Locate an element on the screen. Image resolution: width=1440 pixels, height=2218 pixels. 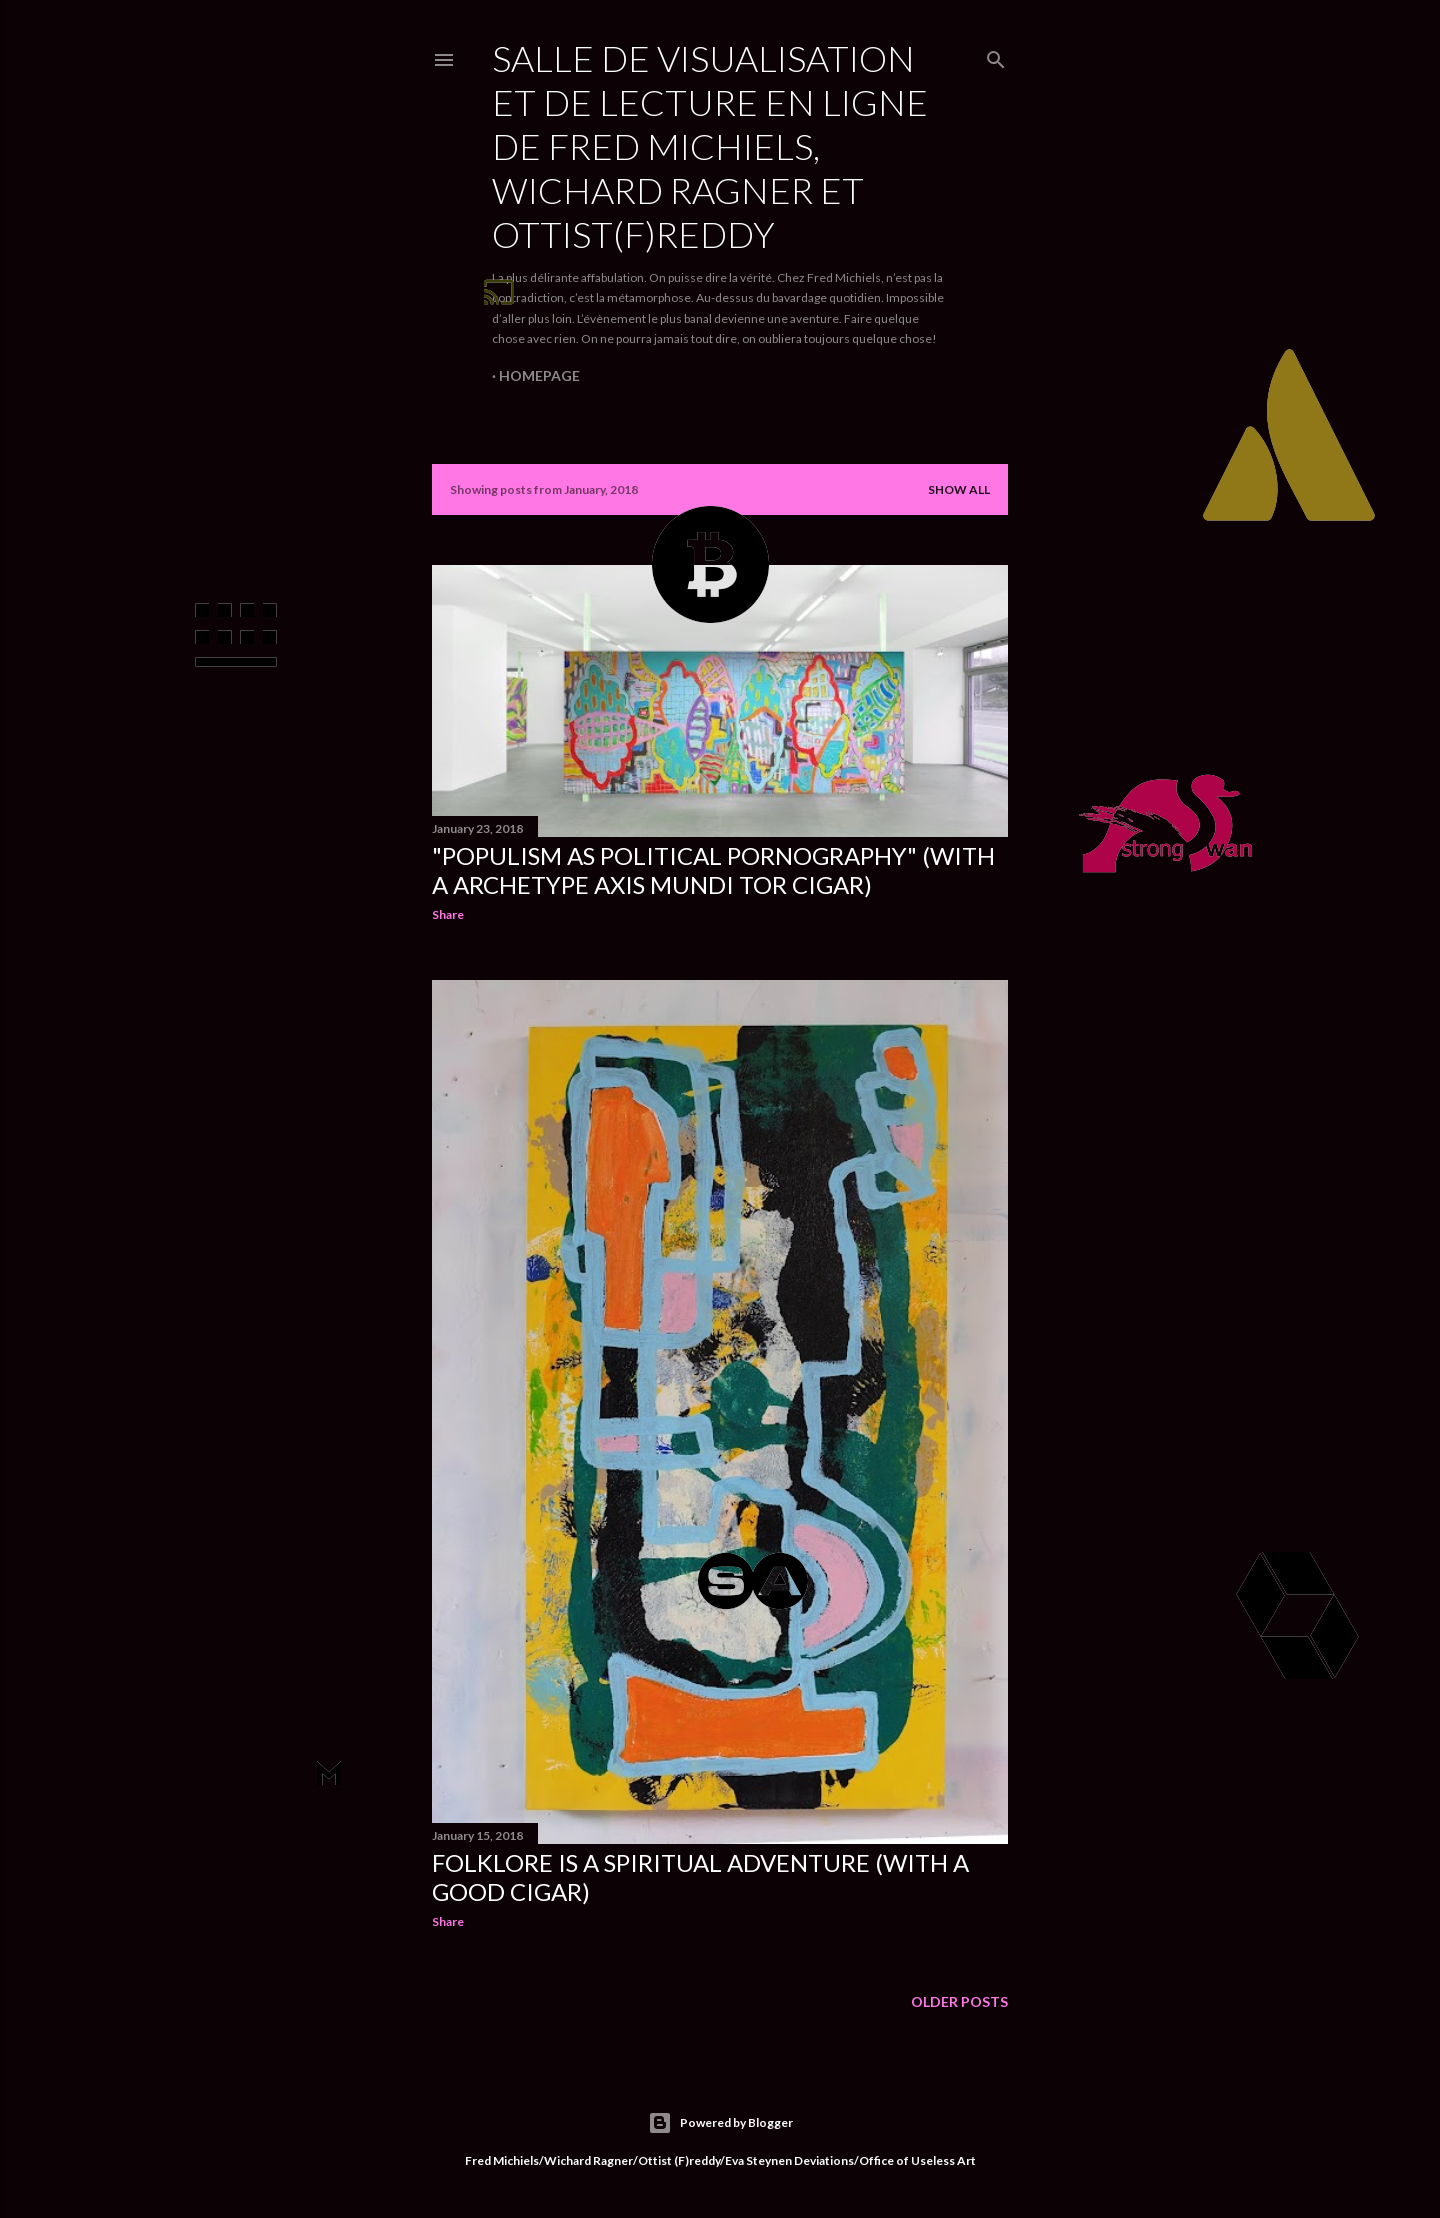
cast media to a nearby device is located at coordinates (499, 292).